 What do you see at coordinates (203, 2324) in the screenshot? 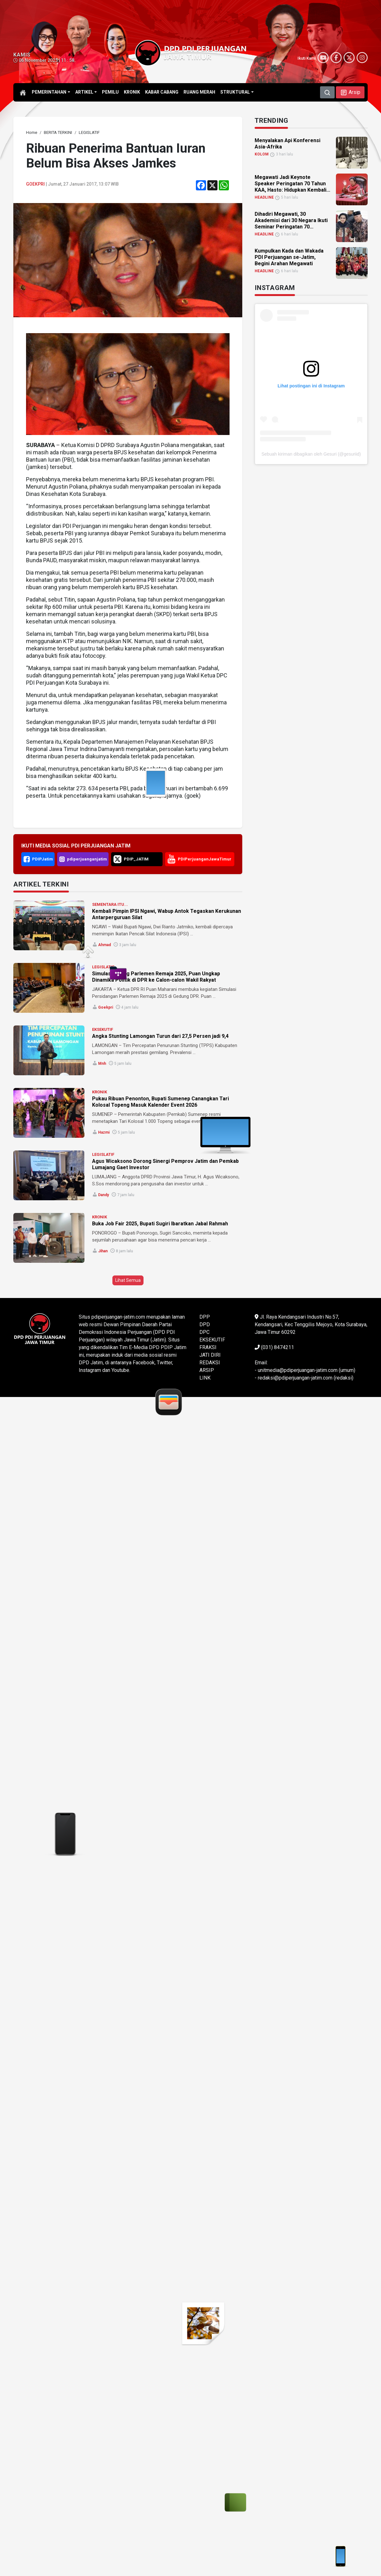
I see `a picture clipping or image snippet` at bounding box center [203, 2324].